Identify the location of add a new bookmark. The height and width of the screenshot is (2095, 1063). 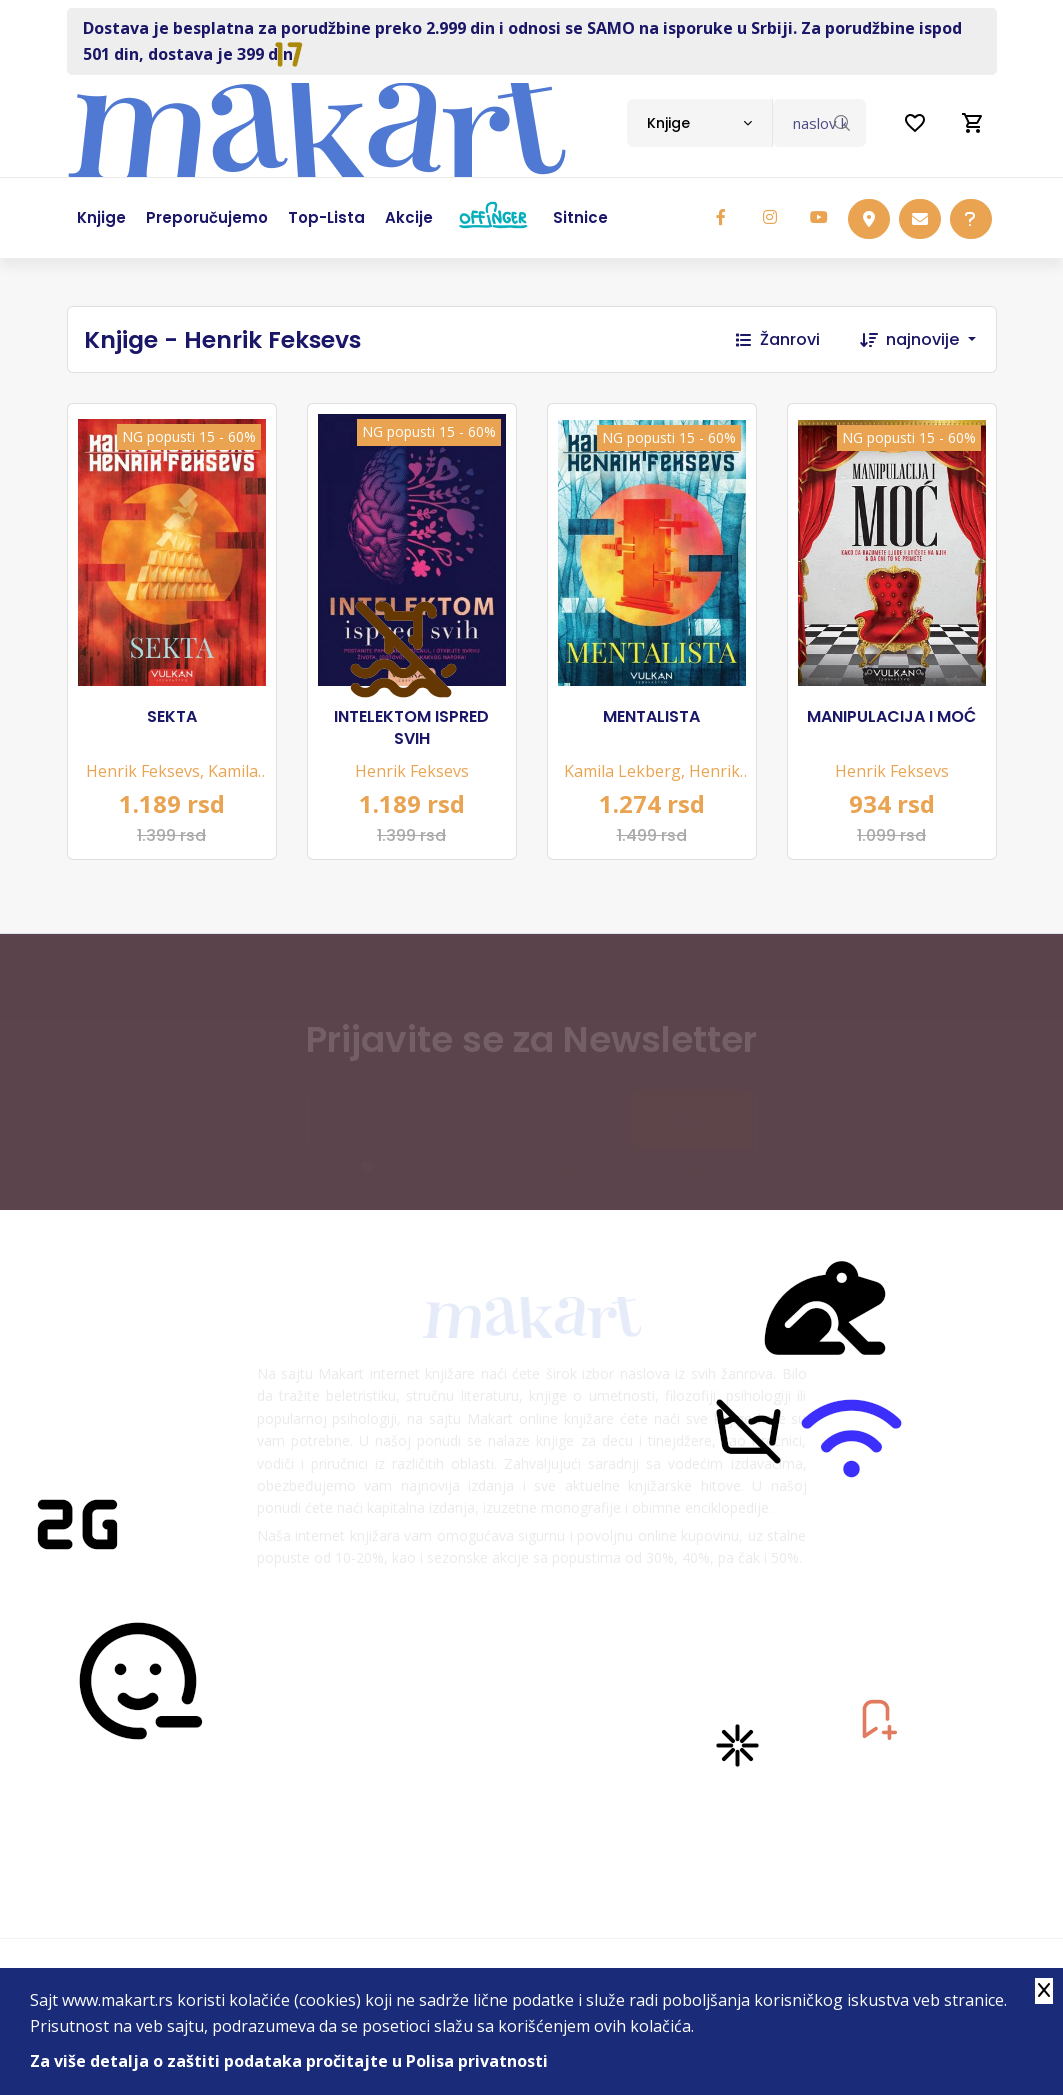
(876, 1719).